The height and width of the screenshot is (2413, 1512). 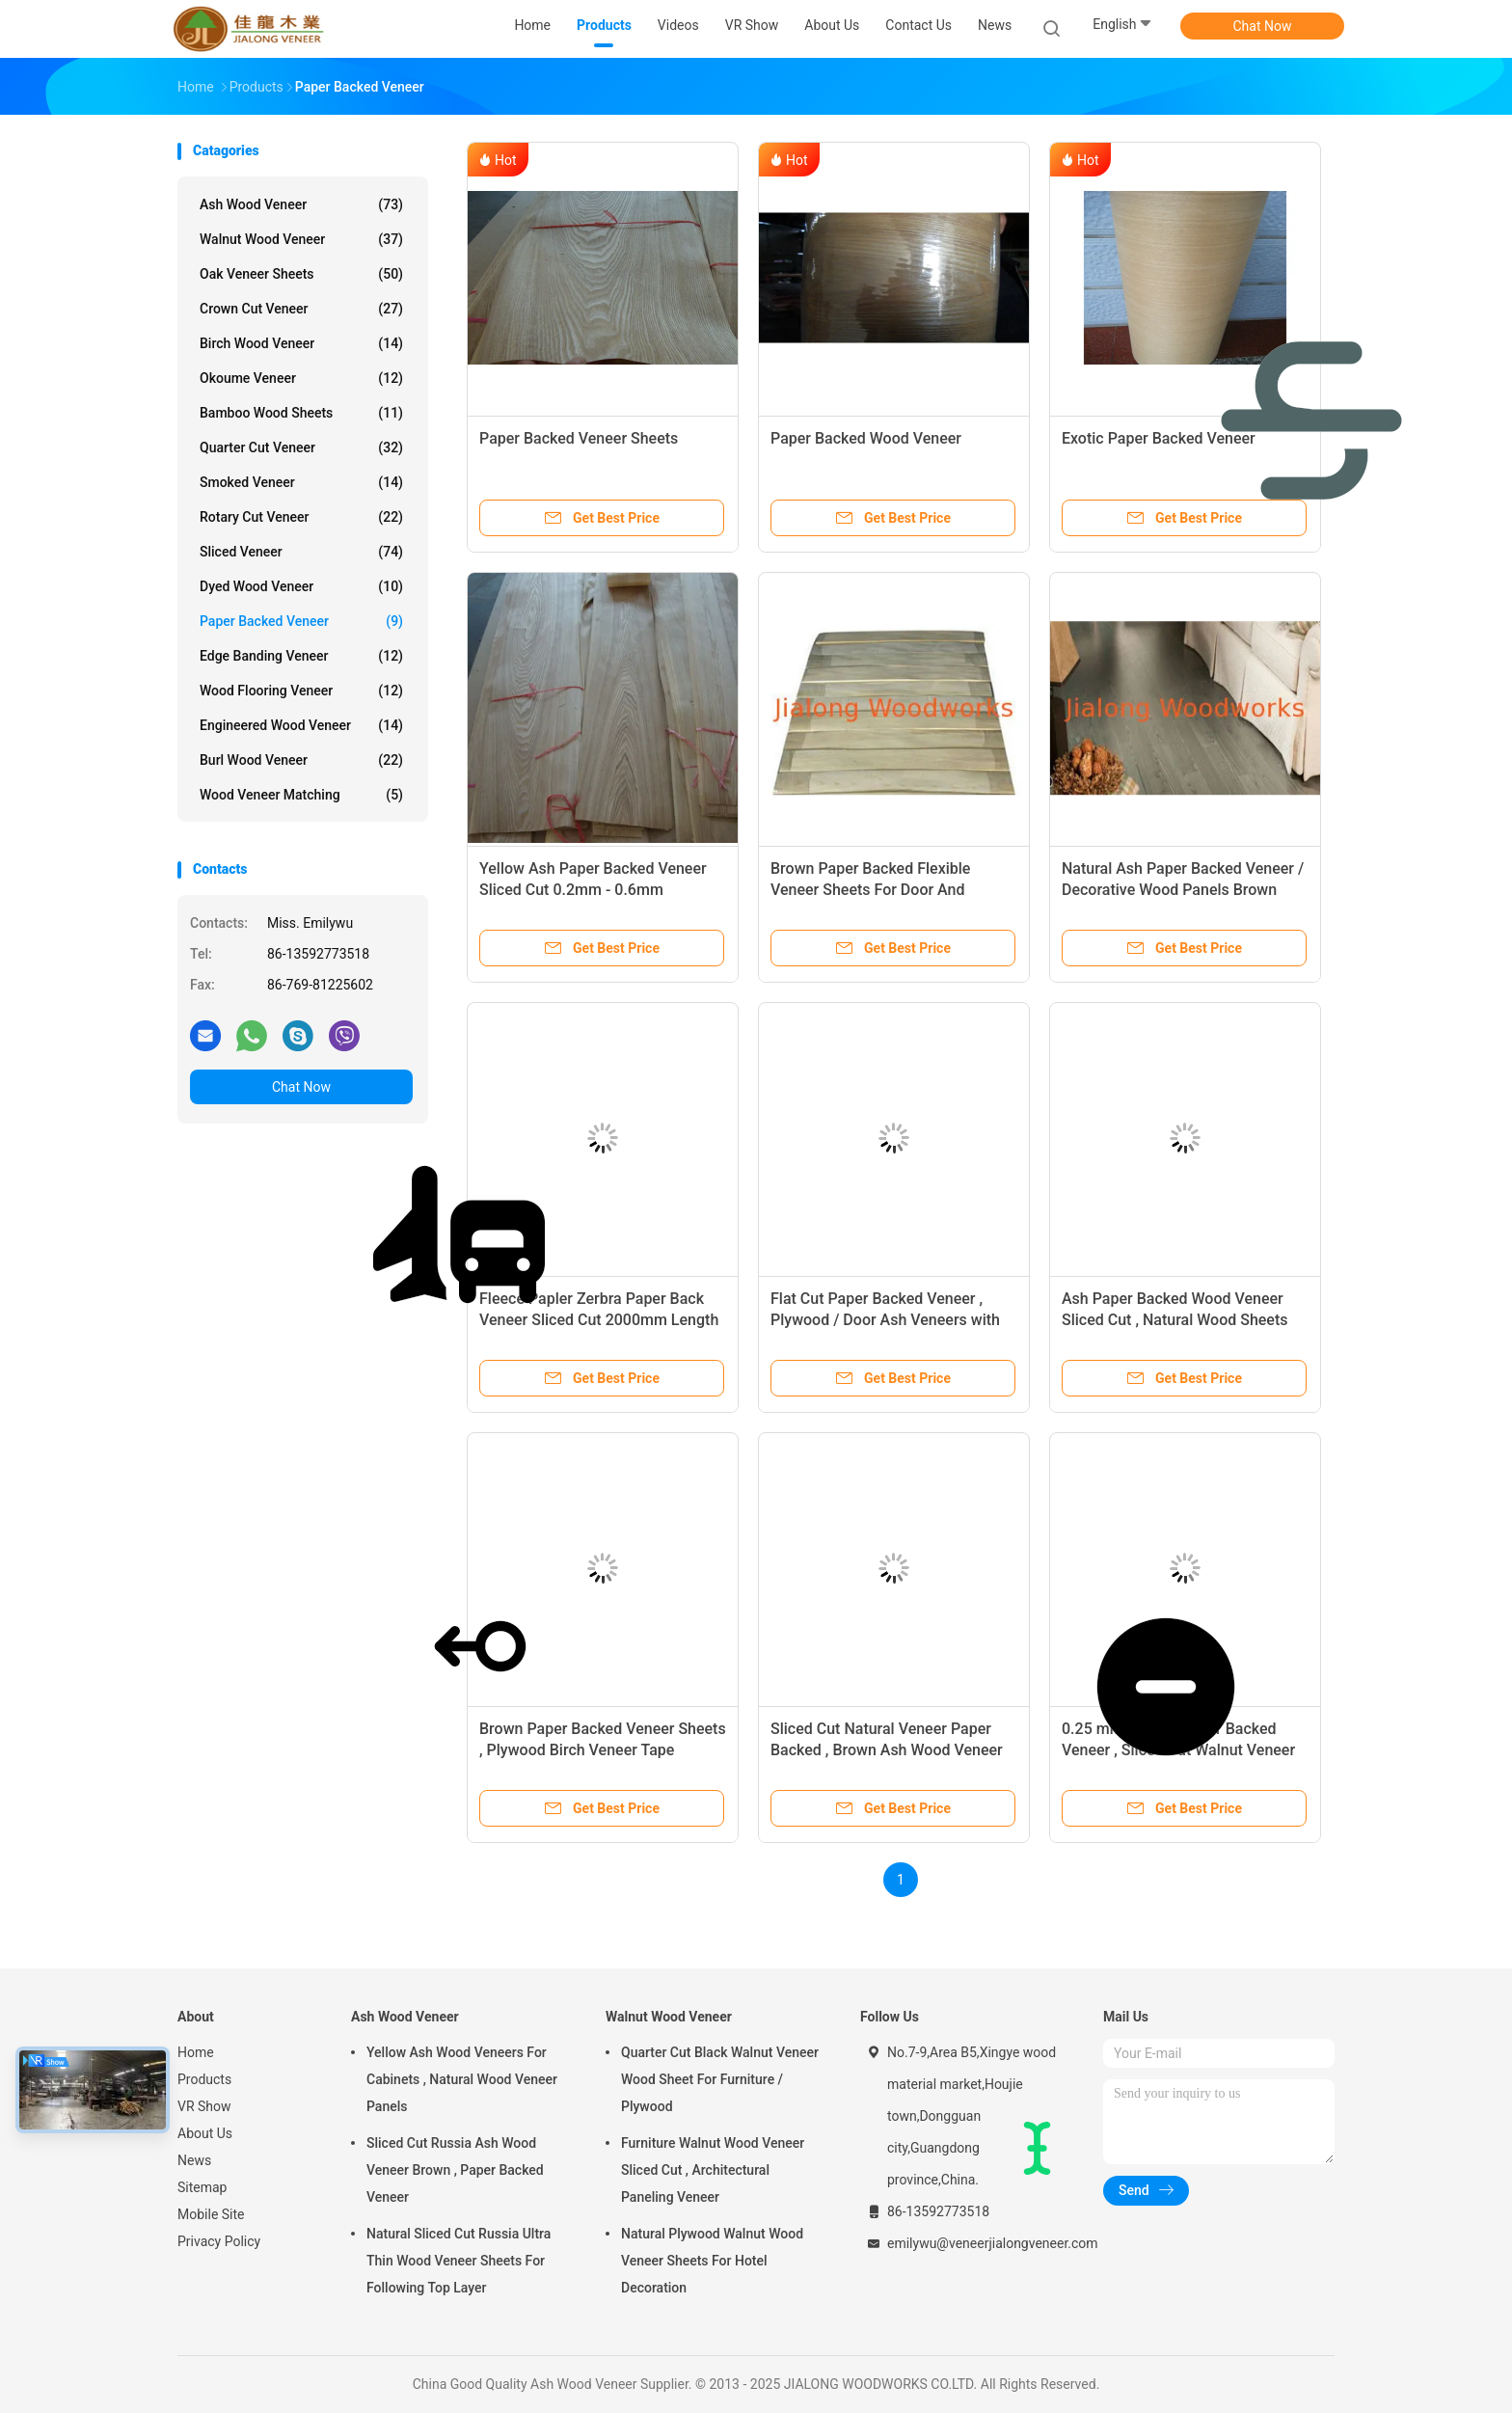 What do you see at coordinates (1037, 2148) in the screenshot?
I see `text input field is active` at bounding box center [1037, 2148].